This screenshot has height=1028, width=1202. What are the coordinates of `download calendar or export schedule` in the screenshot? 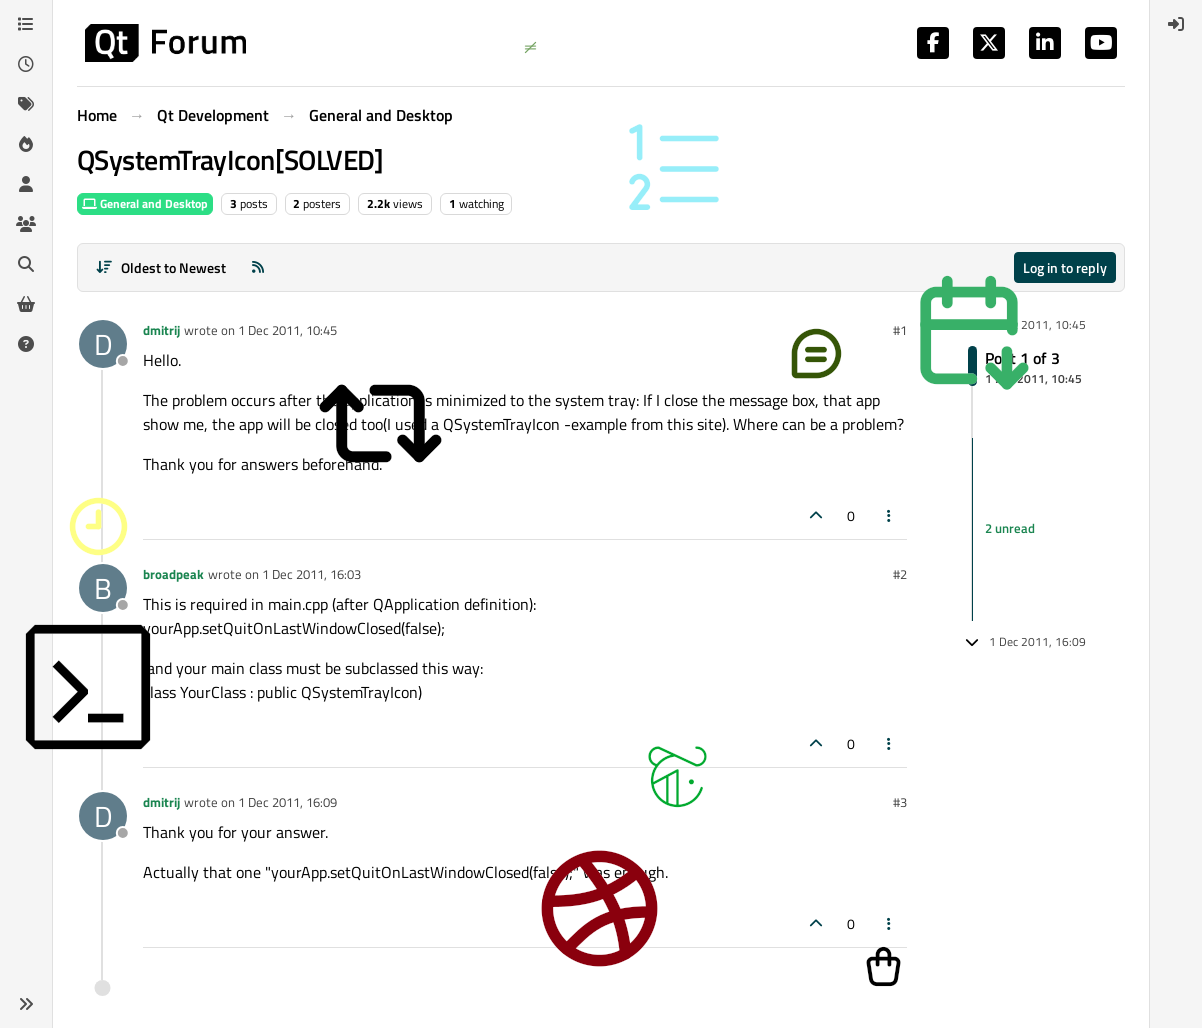 It's located at (969, 330).